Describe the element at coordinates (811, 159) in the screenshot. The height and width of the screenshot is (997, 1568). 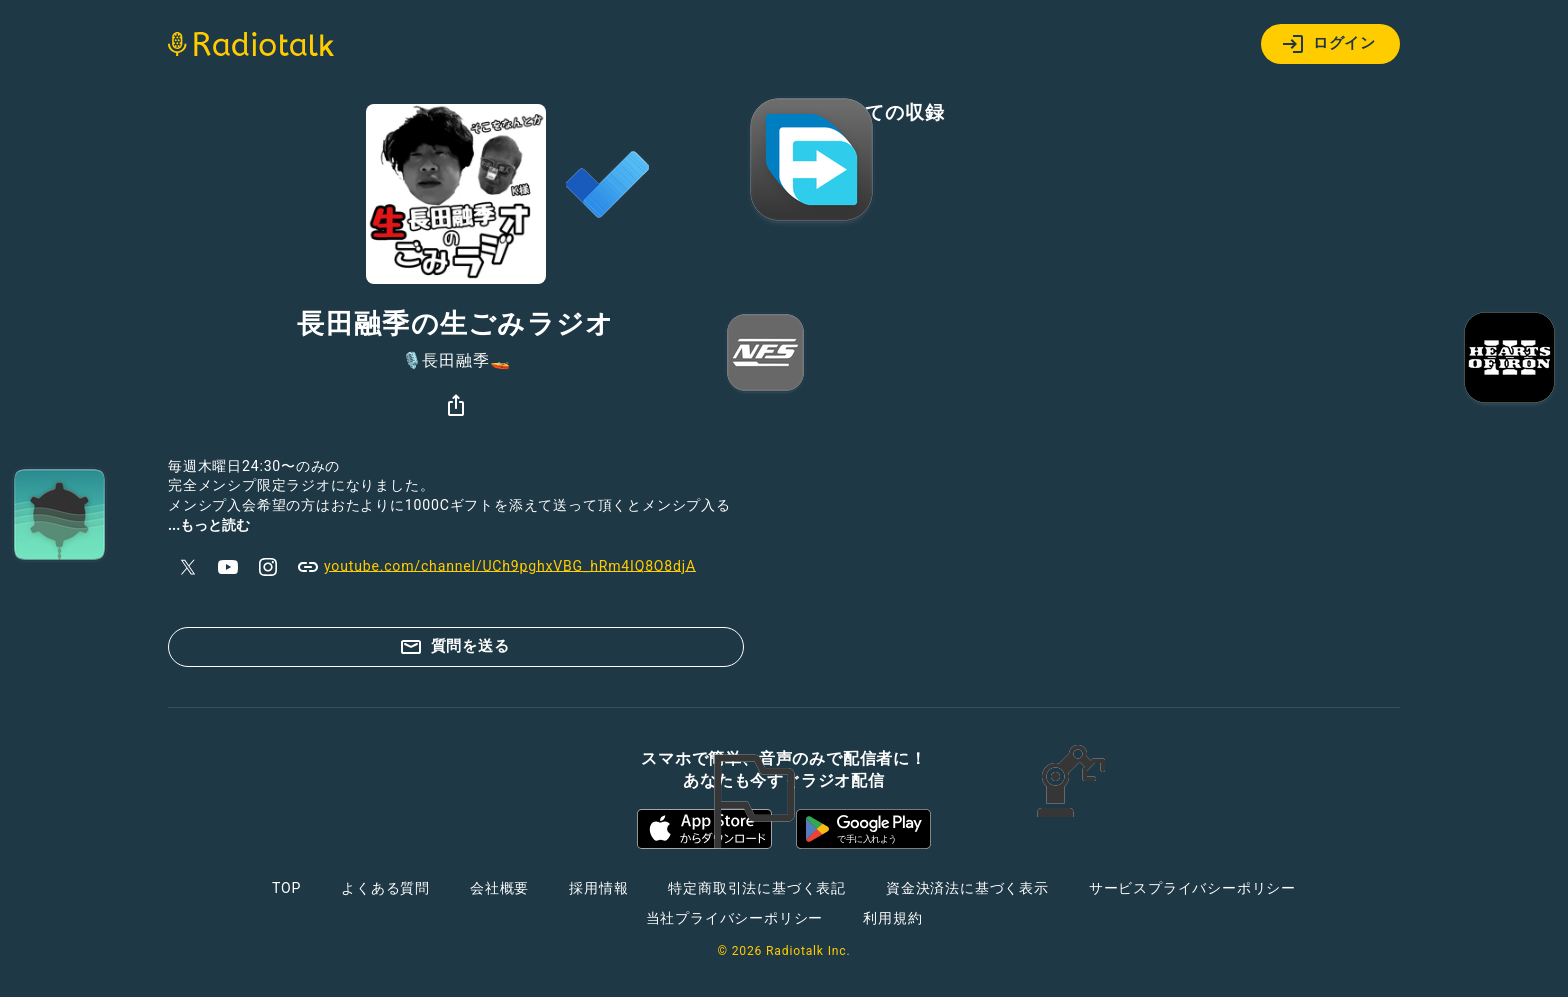
I see `open free download manager app` at that location.